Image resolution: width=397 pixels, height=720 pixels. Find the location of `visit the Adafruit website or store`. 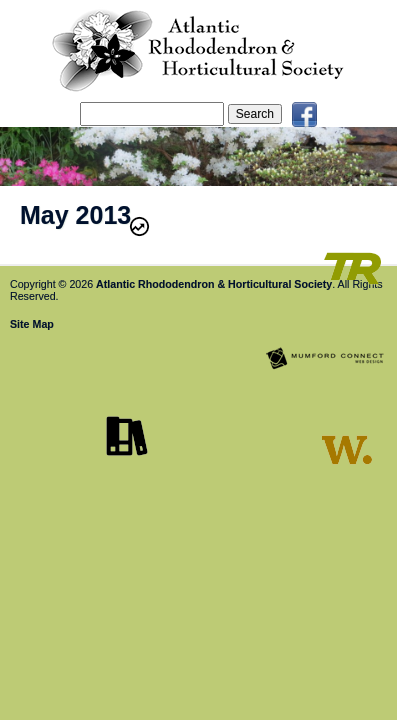

visit the Adafruit website or store is located at coordinates (113, 56).